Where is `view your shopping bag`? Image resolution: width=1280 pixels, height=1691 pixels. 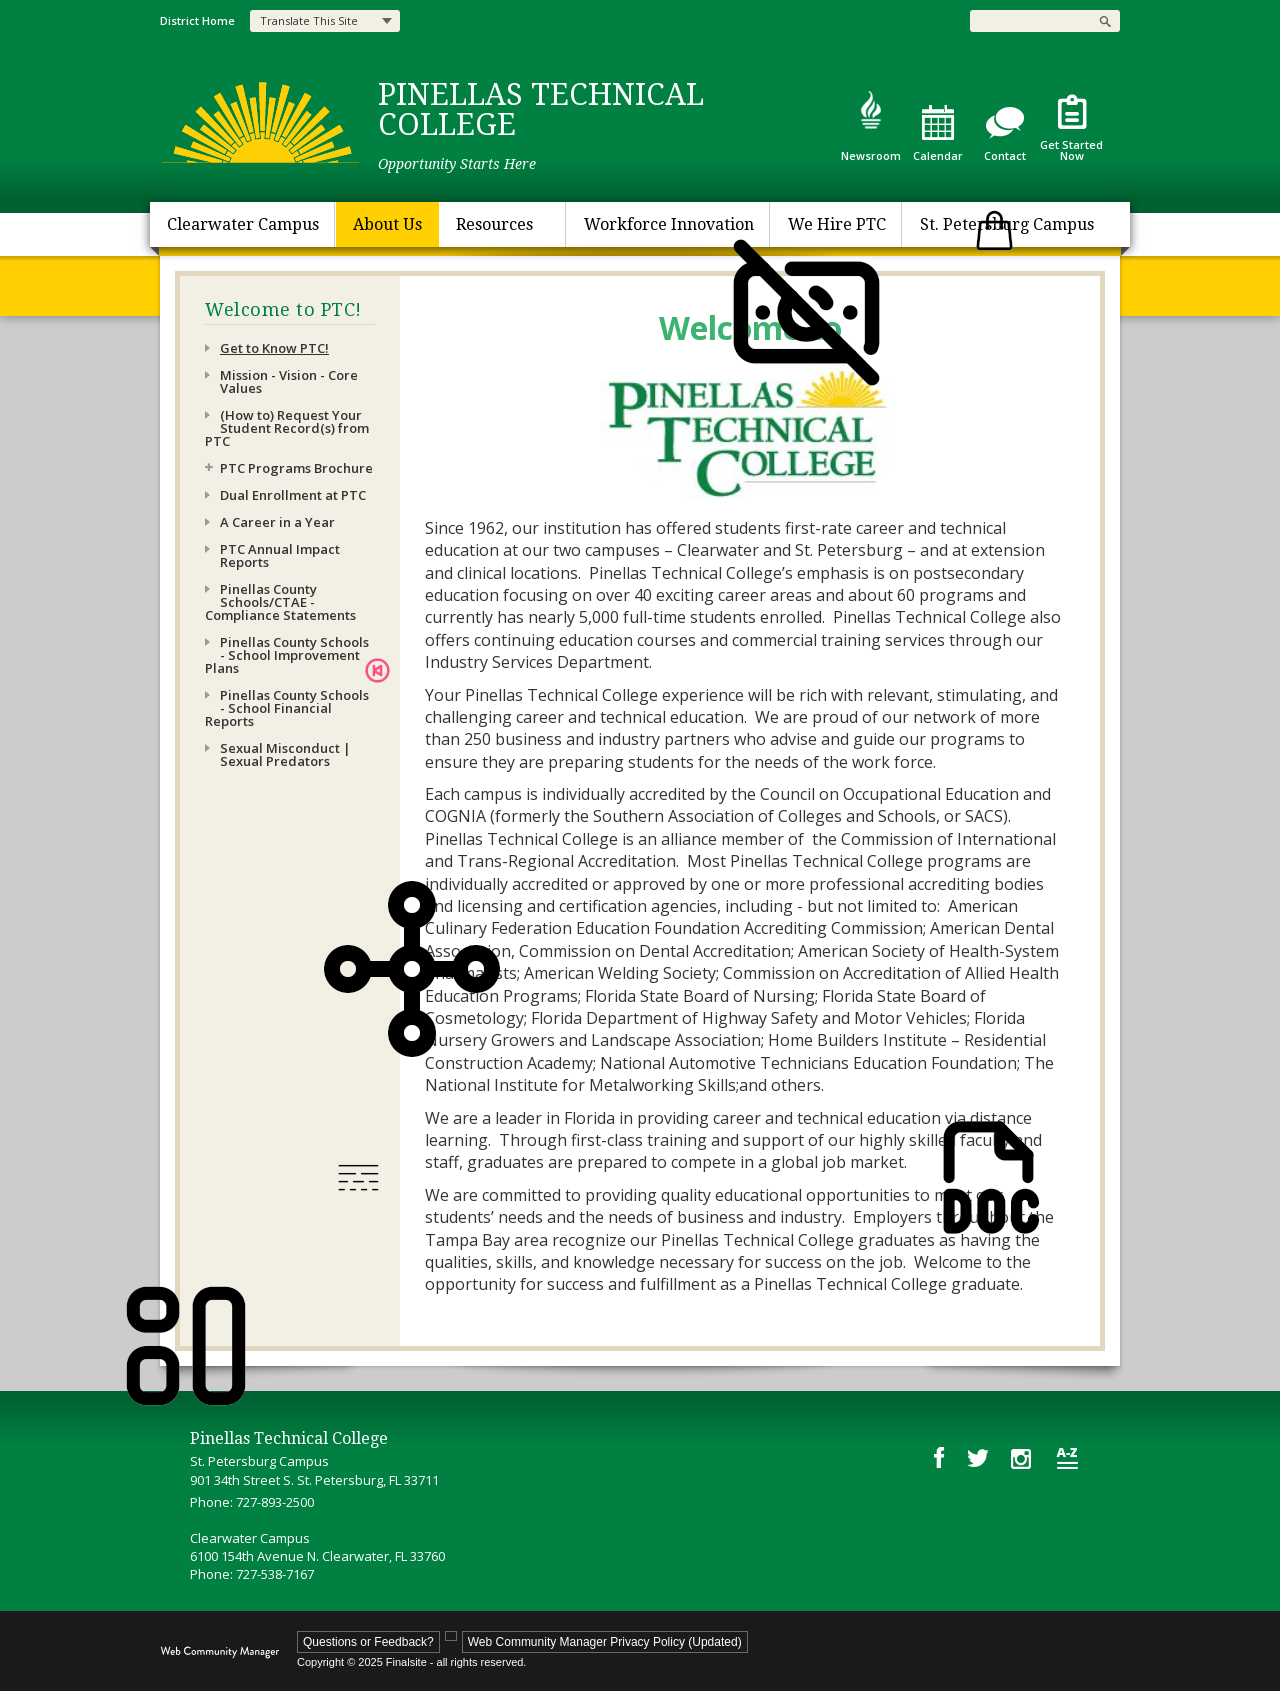 view your shopping bag is located at coordinates (994, 230).